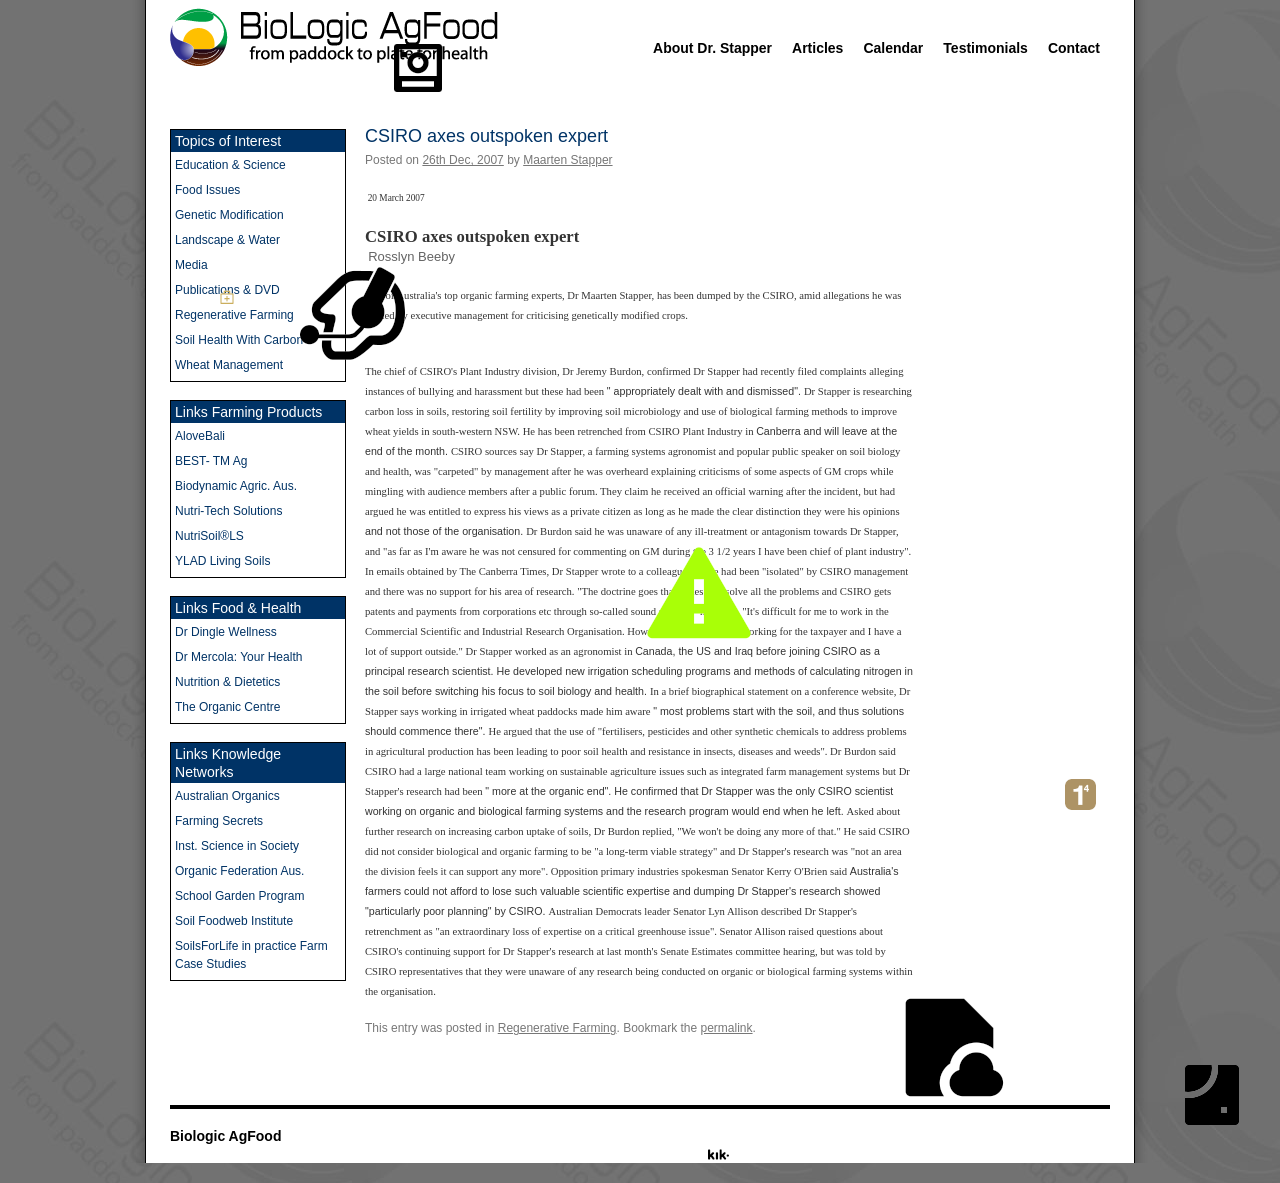 This screenshot has height=1183, width=1280. Describe the element at coordinates (227, 298) in the screenshot. I see `access first aid or medical resources` at that location.